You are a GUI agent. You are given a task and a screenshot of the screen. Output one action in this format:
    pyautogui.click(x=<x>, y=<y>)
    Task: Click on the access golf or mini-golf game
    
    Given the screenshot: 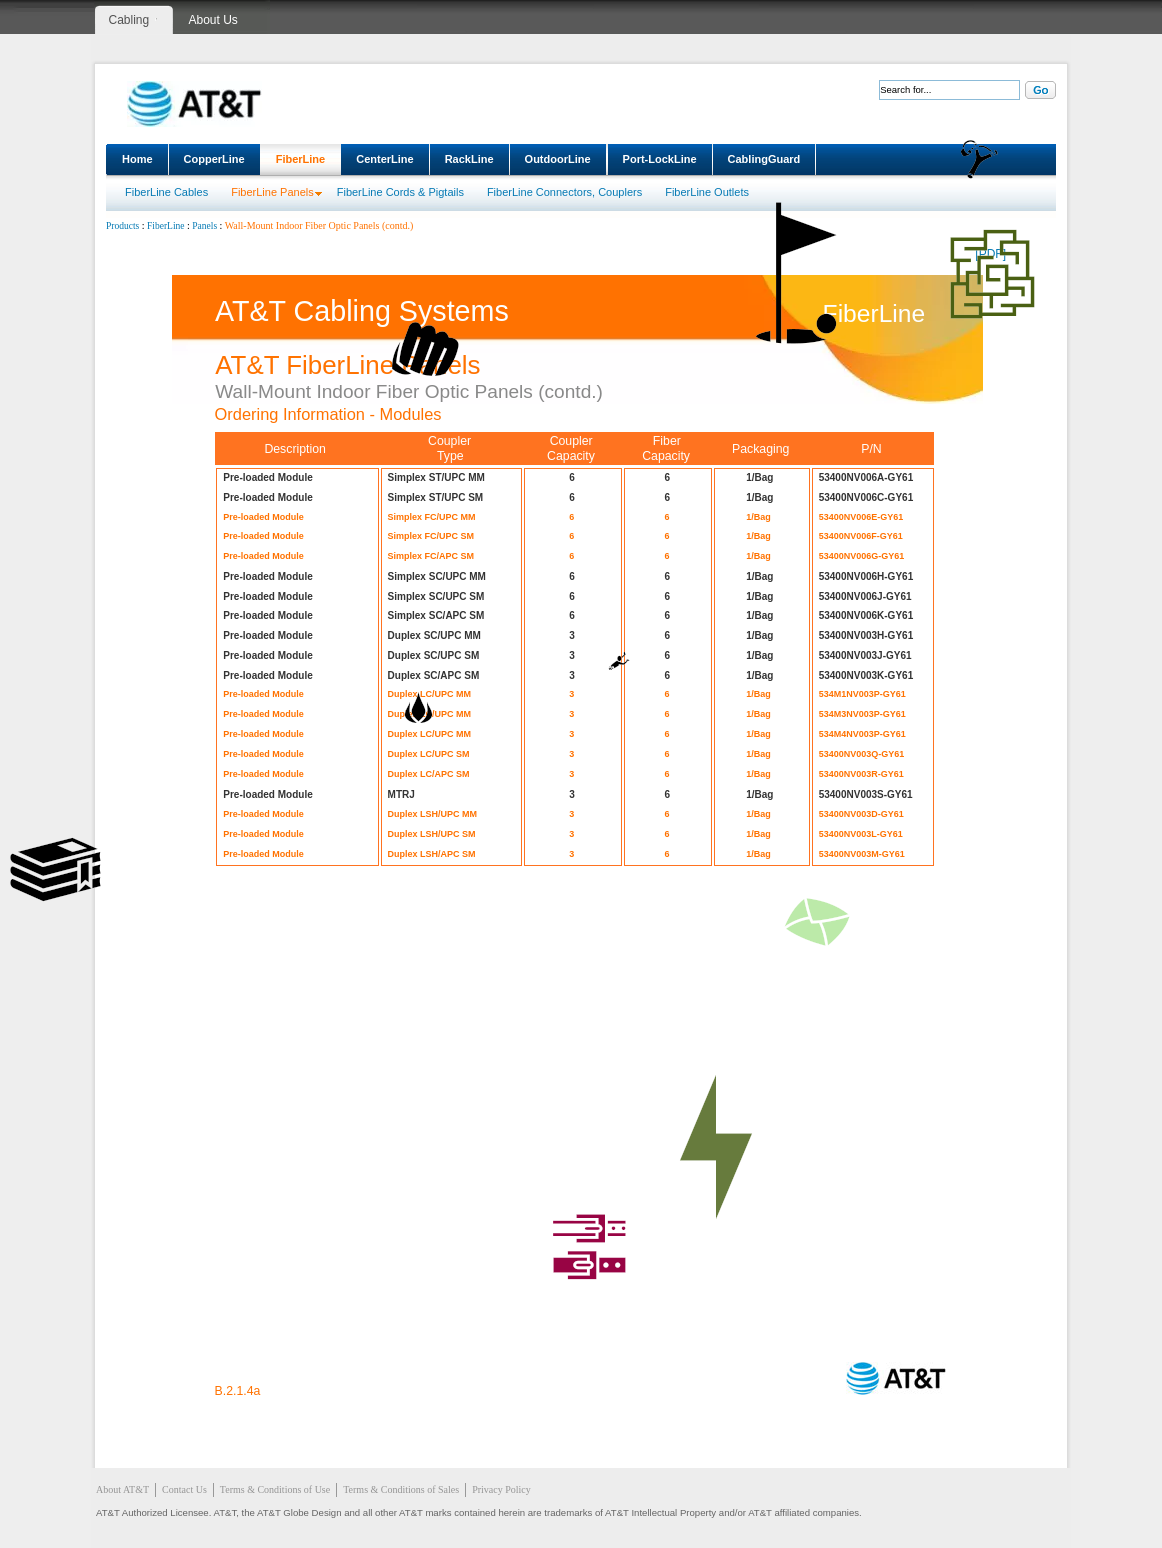 What is the action you would take?
    pyautogui.click(x=796, y=273)
    